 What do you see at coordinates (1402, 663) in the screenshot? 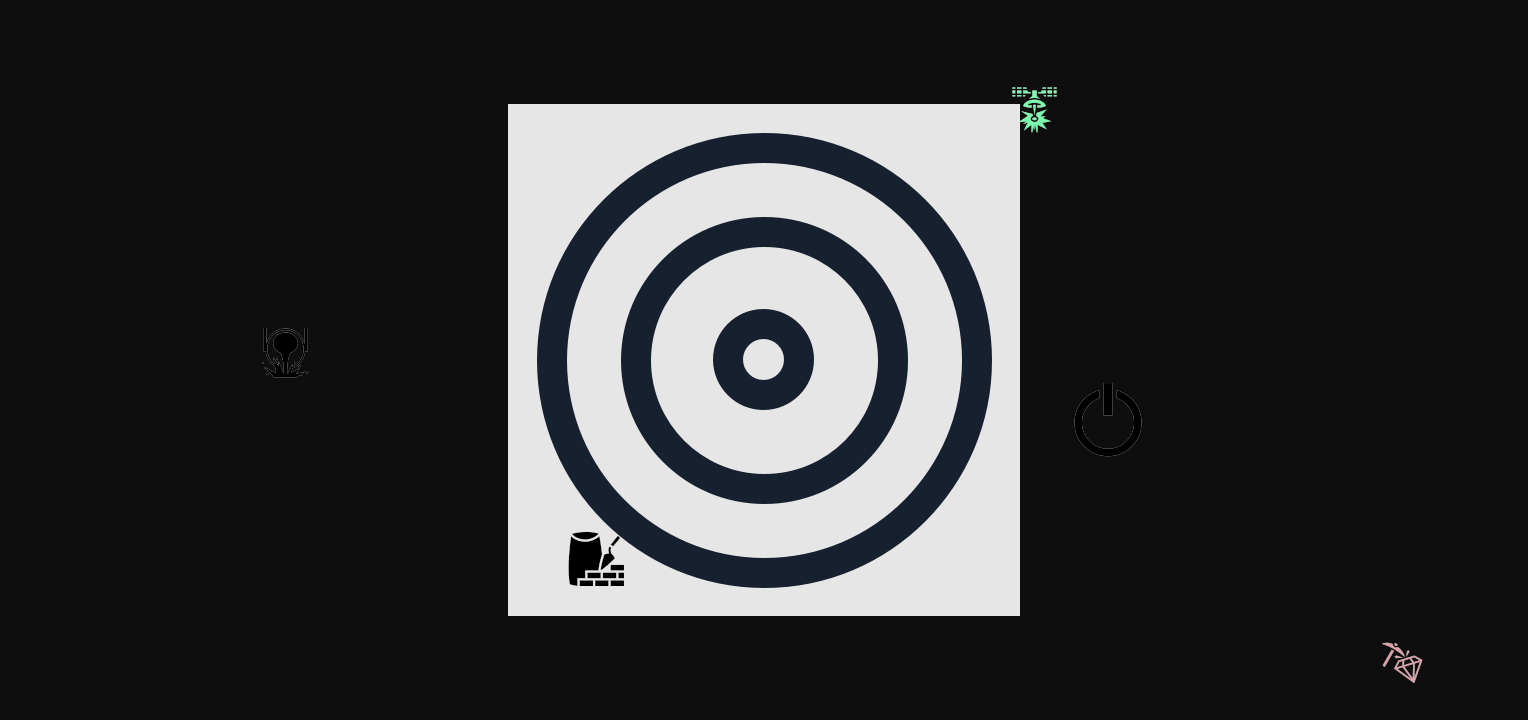
I see `indicates hard difficulty or challenge level` at bounding box center [1402, 663].